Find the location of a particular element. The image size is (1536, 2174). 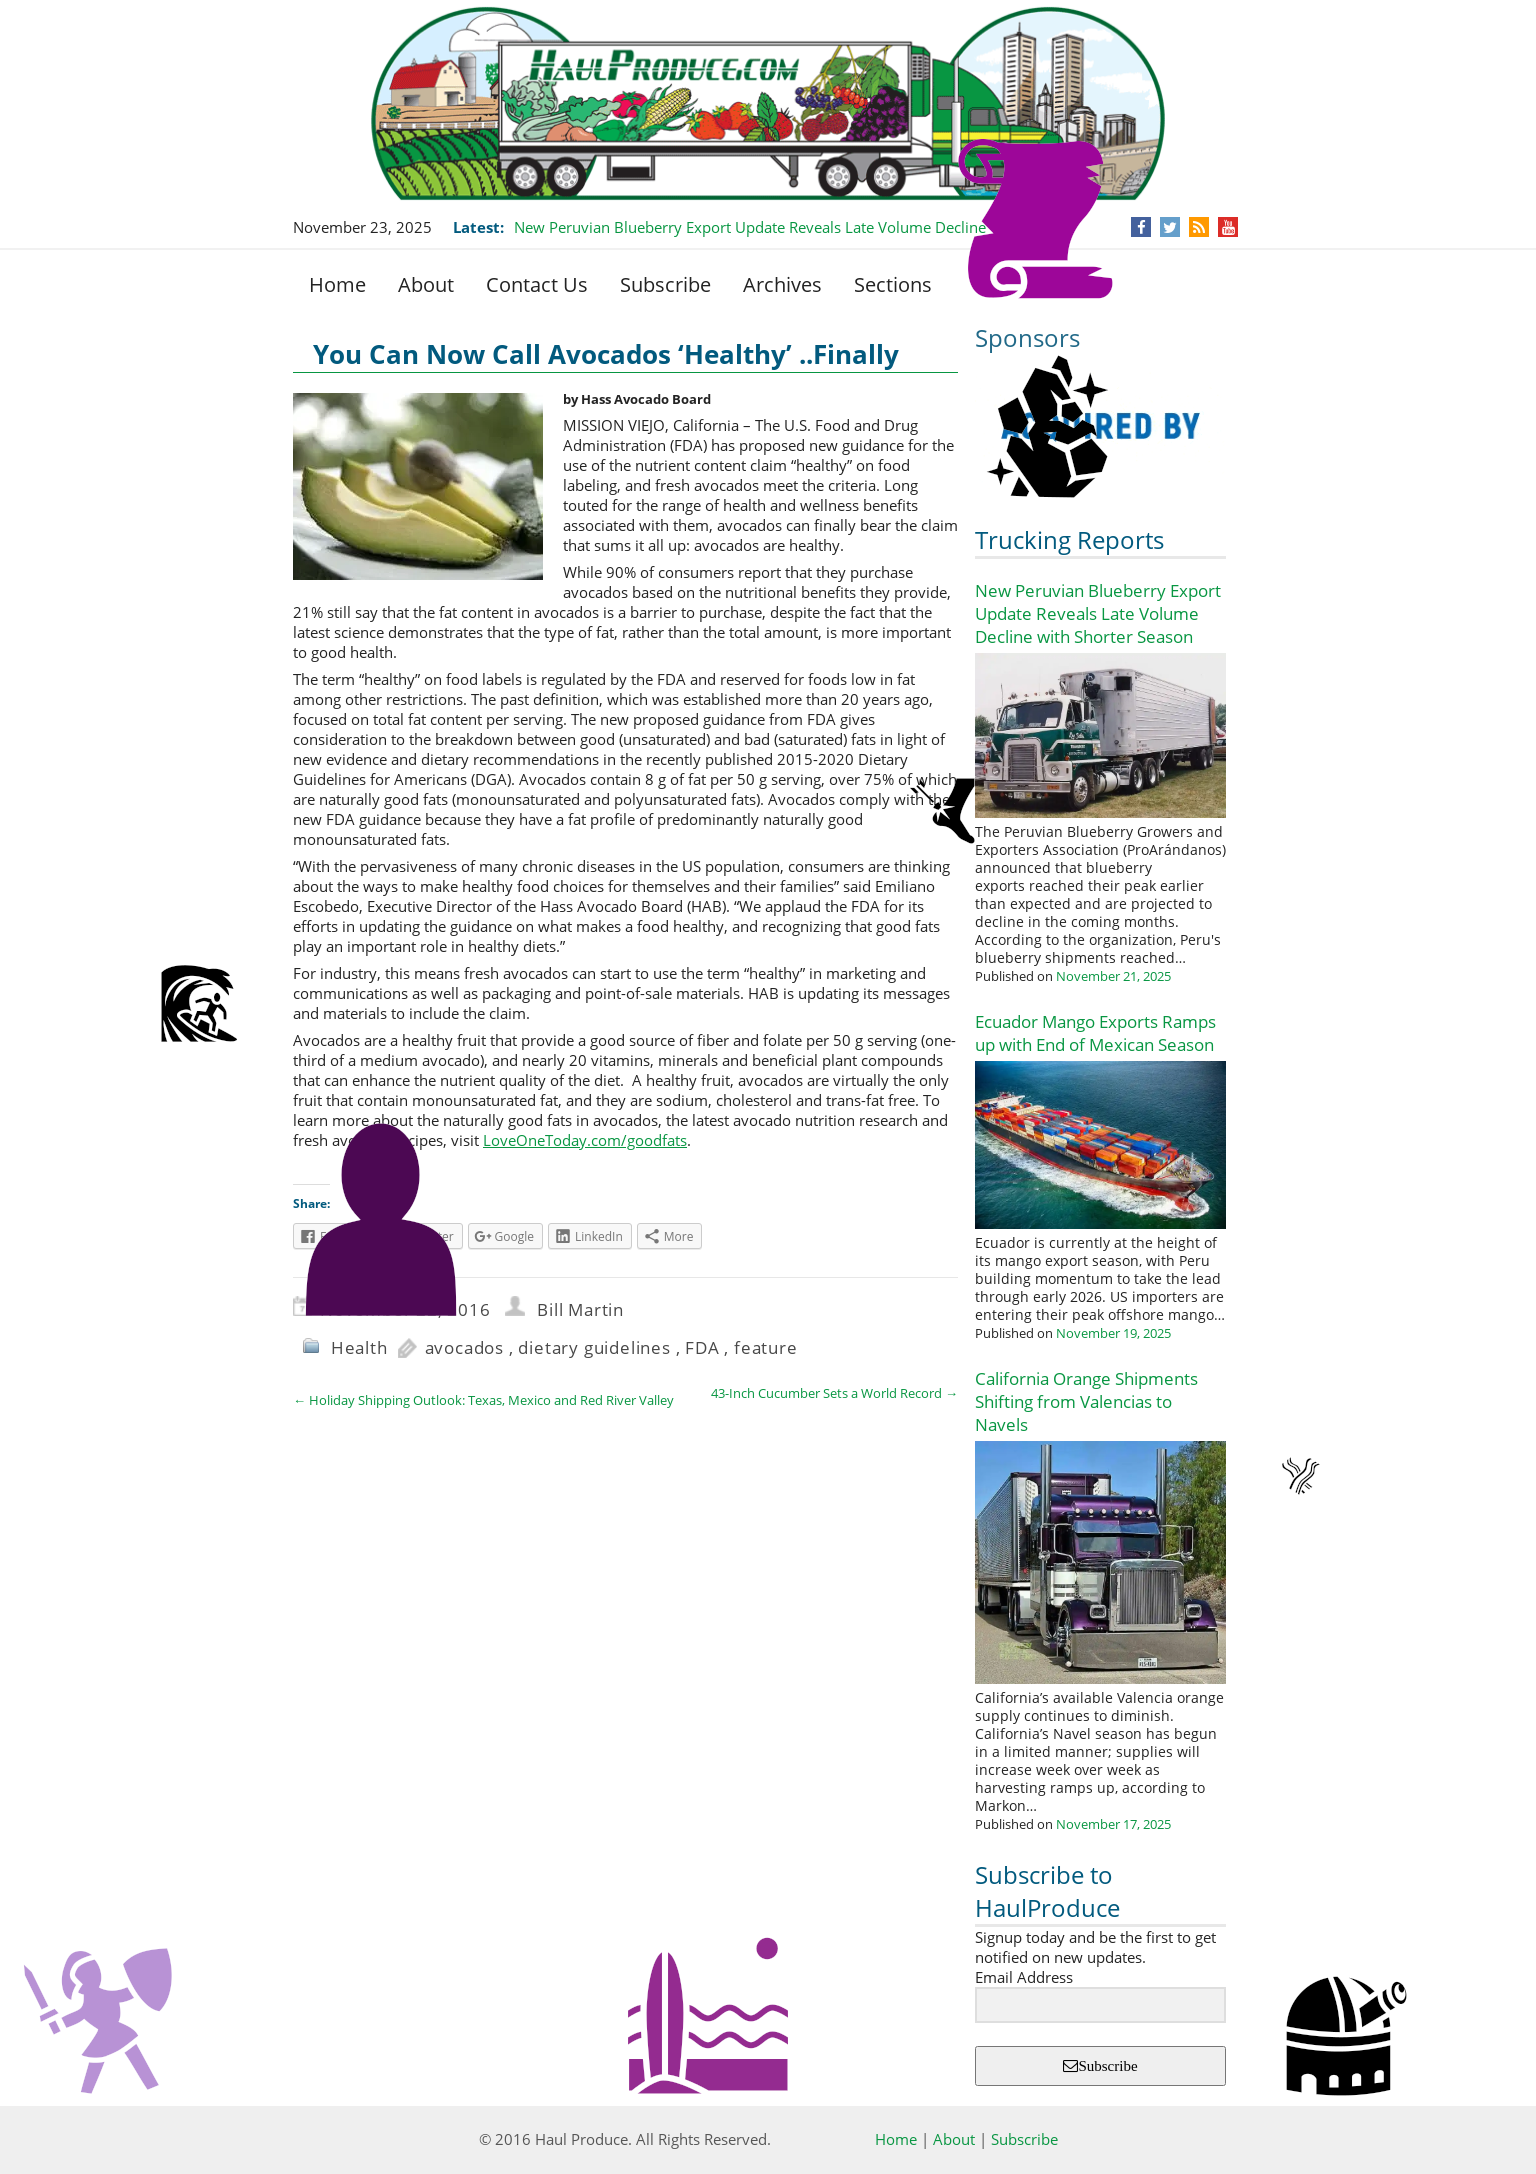

access astronomy or stargazing features is located at coordinates (1347, 2028).